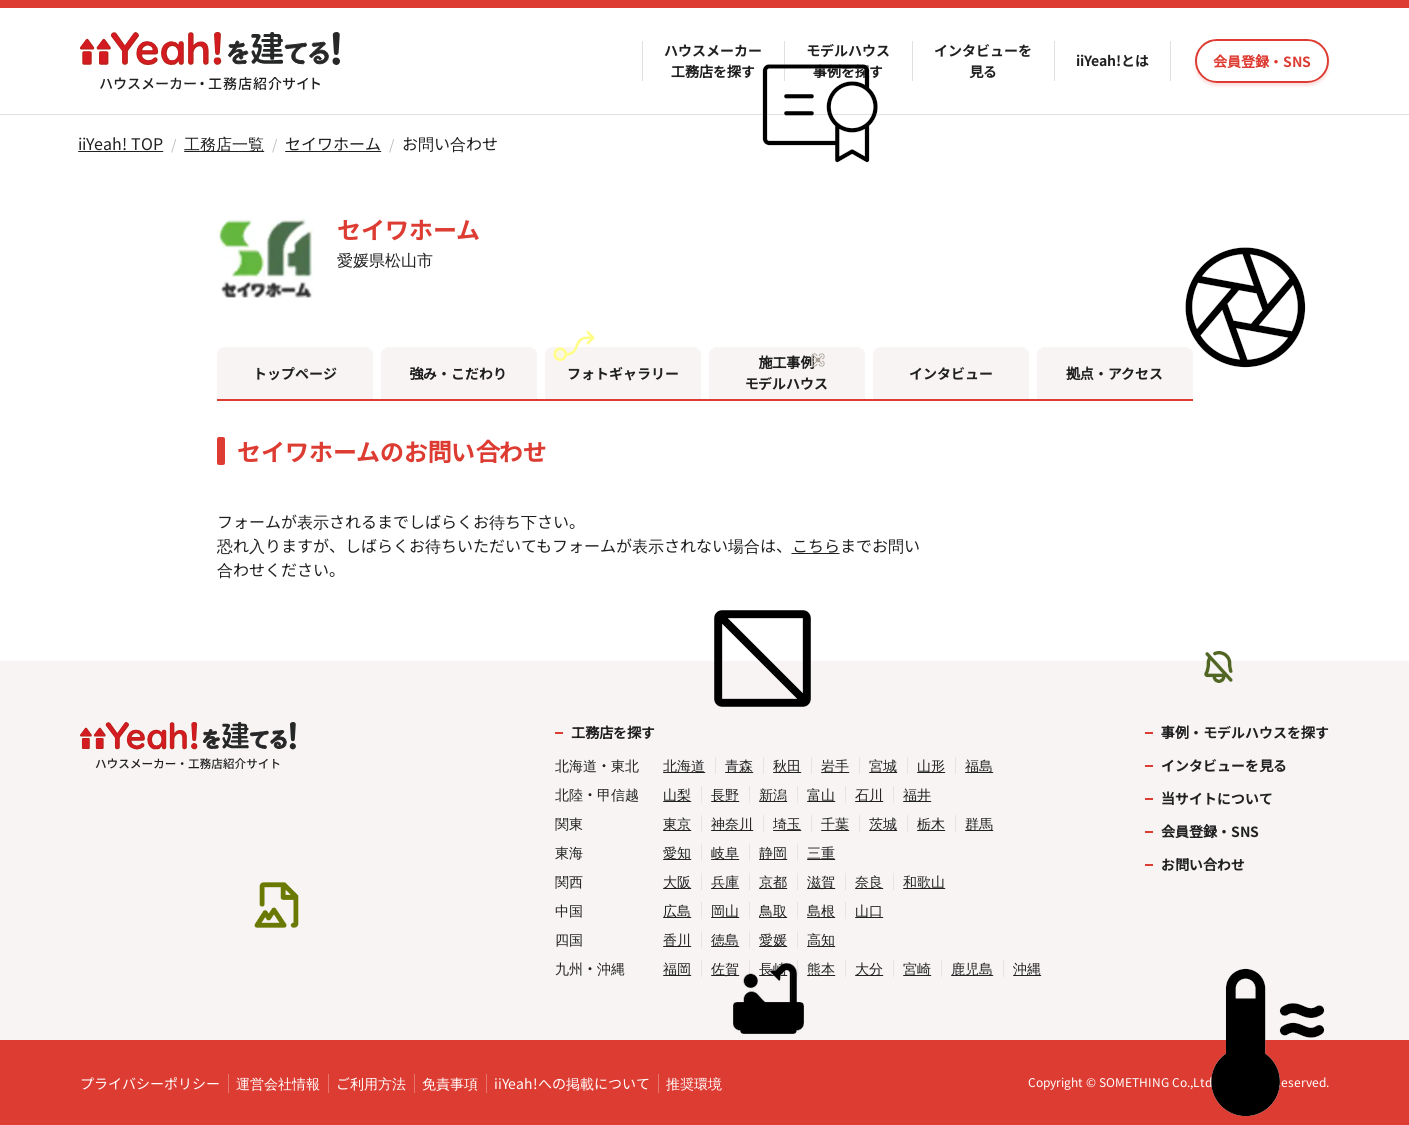  Describe the element at coordinates (1245, 307) in the screenshot. I see `open camera settings` at that location.